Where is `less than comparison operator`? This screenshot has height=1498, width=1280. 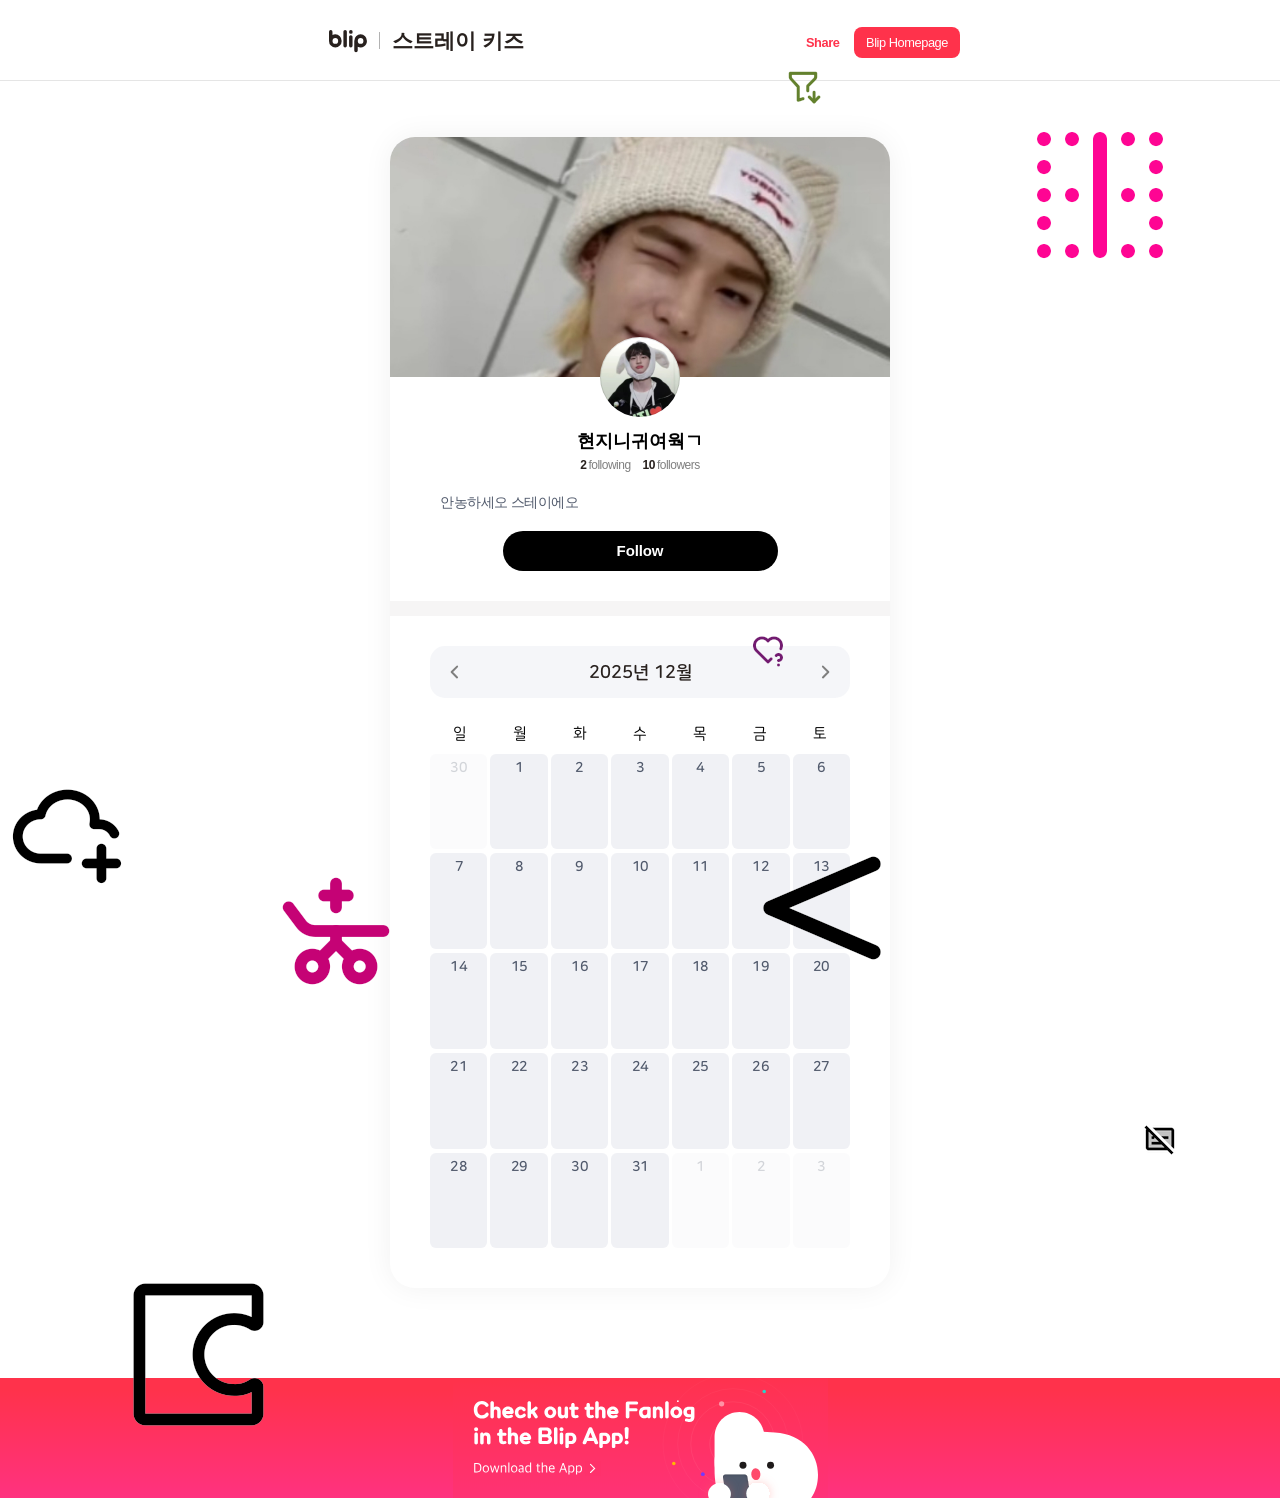
less than comparison operator is located at coordinates (822, 908).